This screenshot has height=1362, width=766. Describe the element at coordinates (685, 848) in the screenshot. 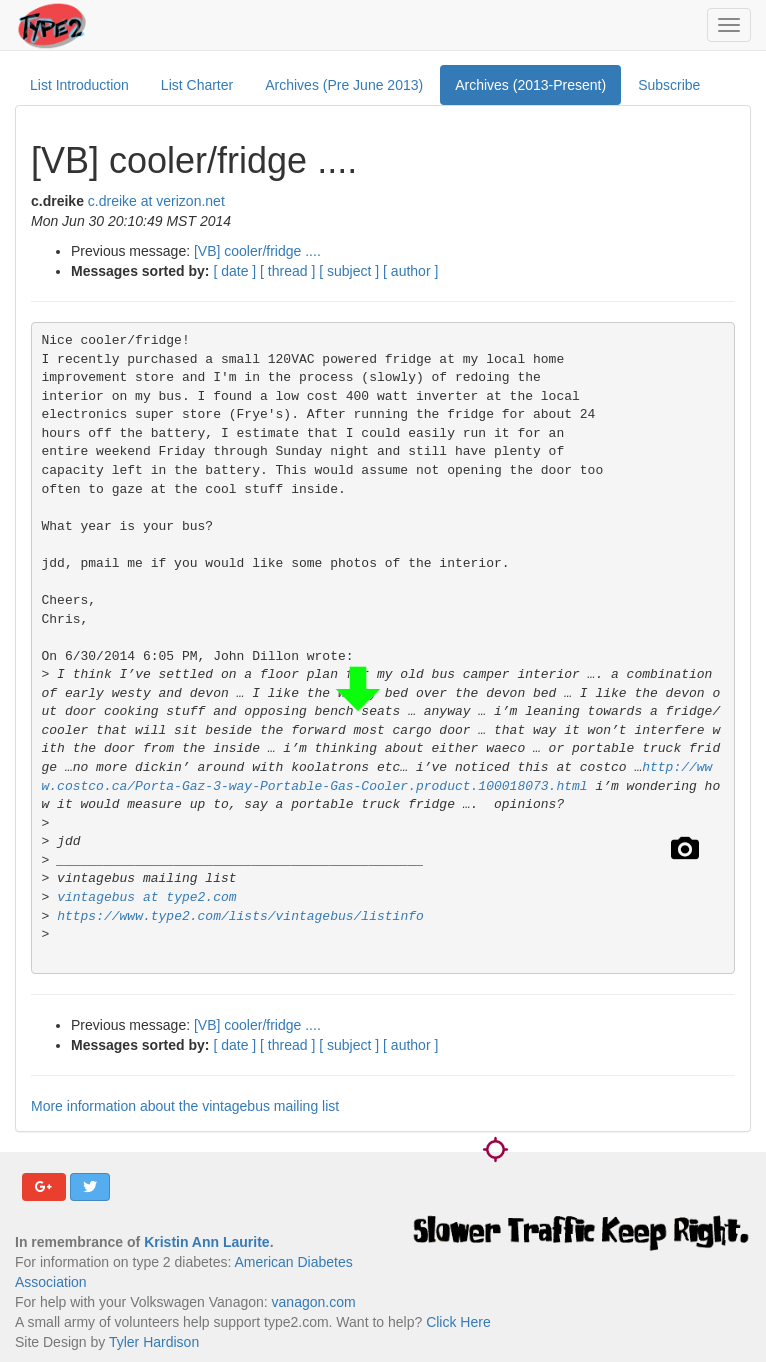

I see `take a photo` at that location.